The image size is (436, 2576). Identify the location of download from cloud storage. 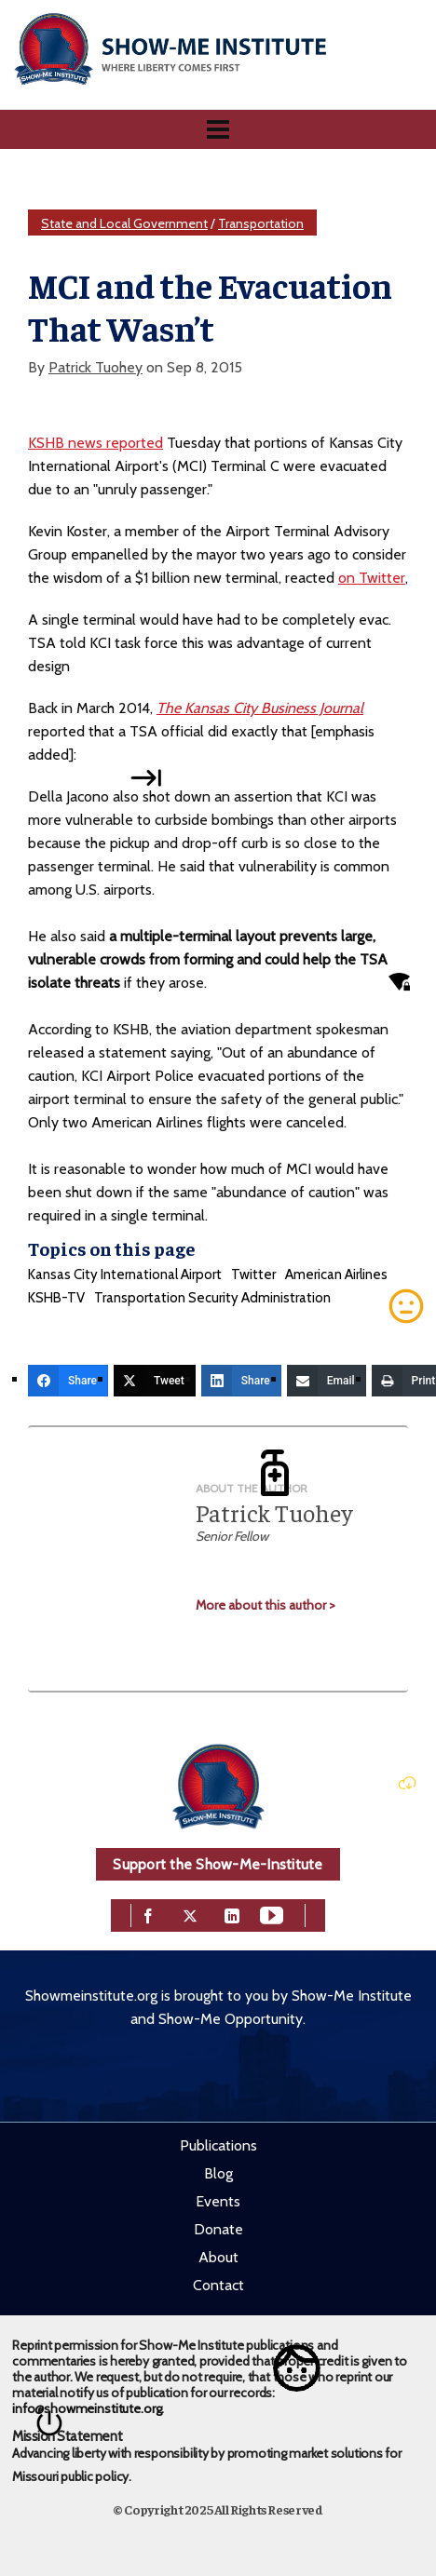
(407, 1783).